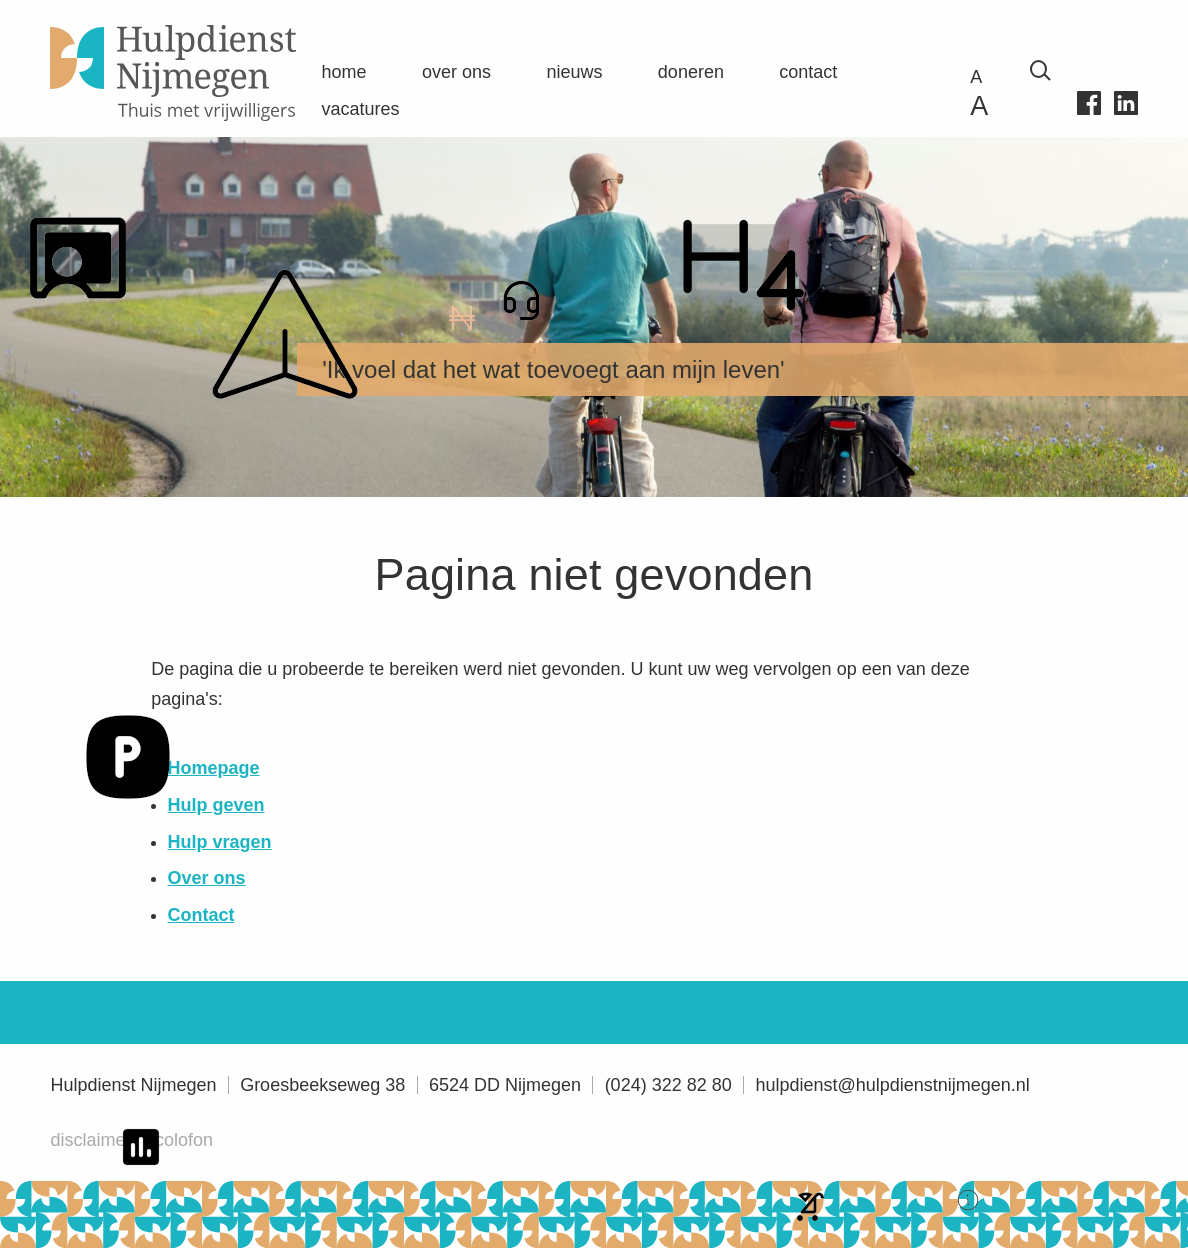  Describe the element at coordinates (128, 757) in the screenshot. I see `indicates parking availability or location` at that location.